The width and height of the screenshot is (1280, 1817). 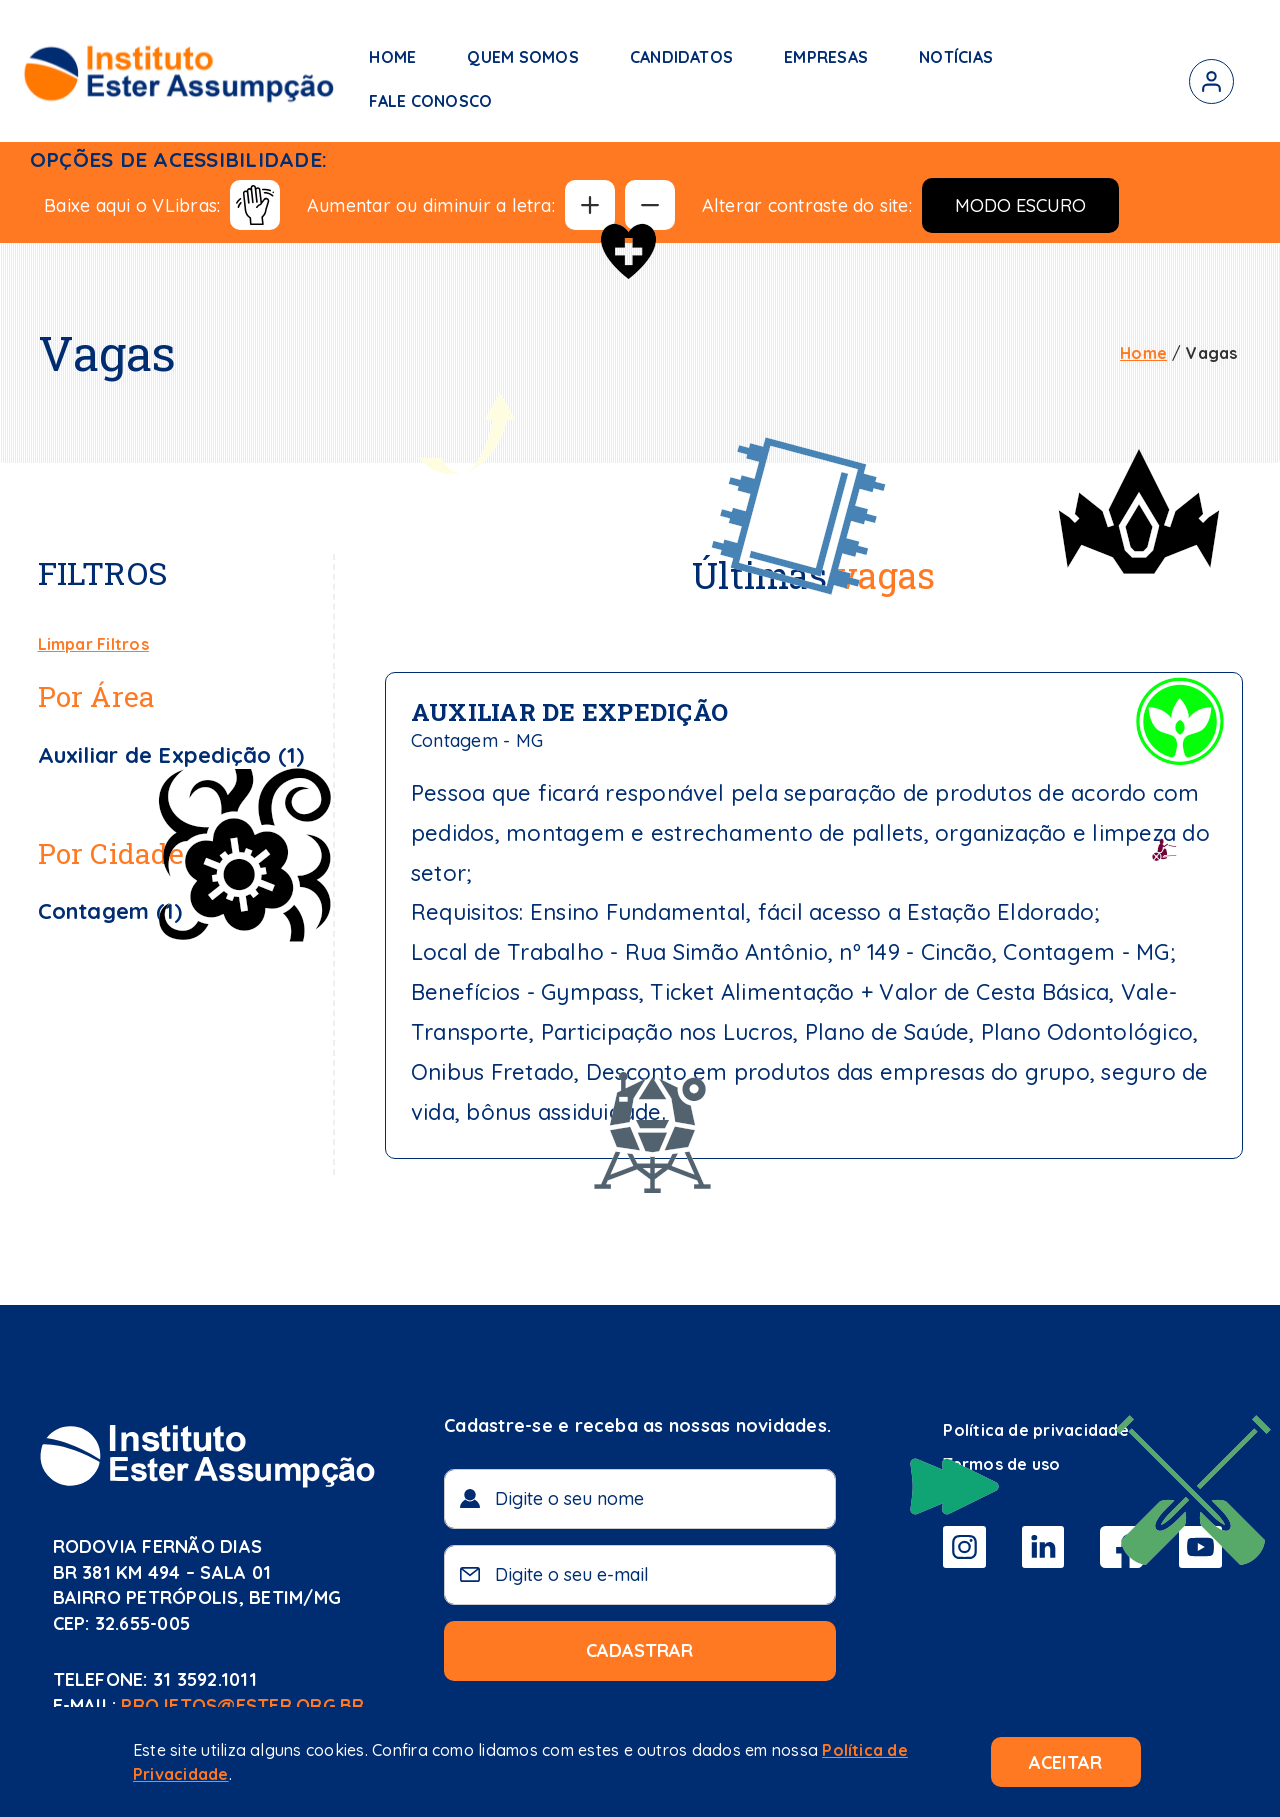 What do you see at coordinates (1139, 515) in the screenshot?
I see `indicates royalty or kingdom-related game feature` at bounding box center [1139, 515].